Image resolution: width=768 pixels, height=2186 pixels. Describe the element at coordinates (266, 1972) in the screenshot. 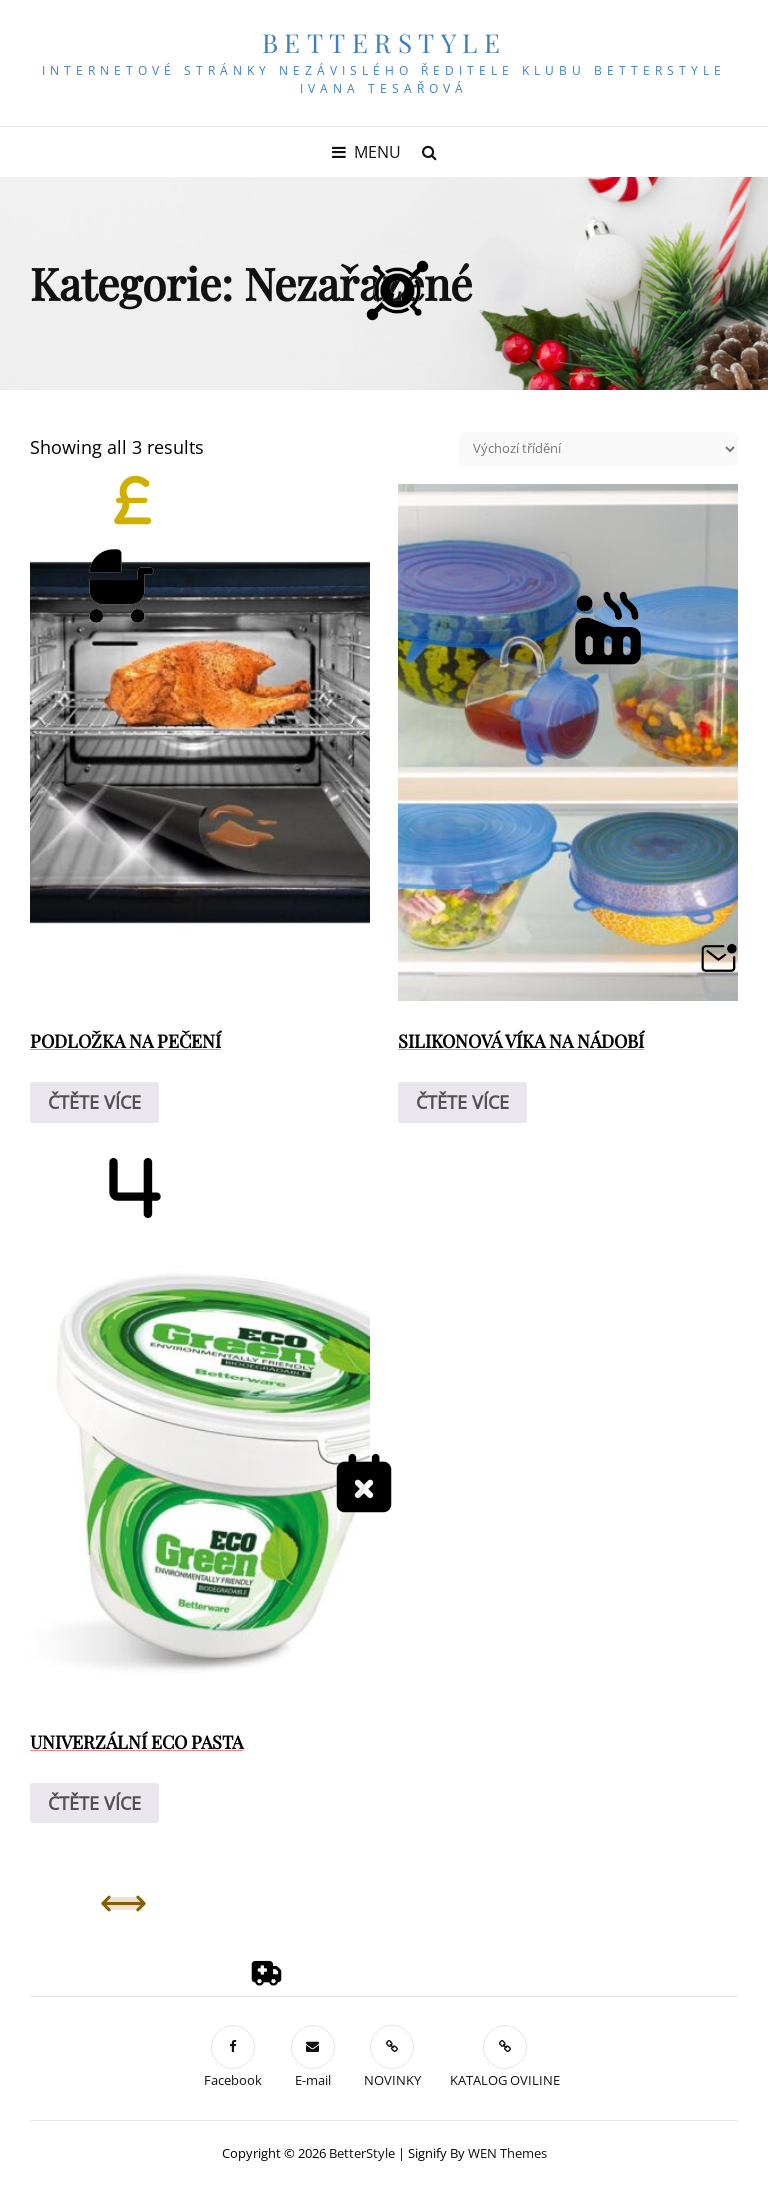

I see `request emergency medical services` at that location.